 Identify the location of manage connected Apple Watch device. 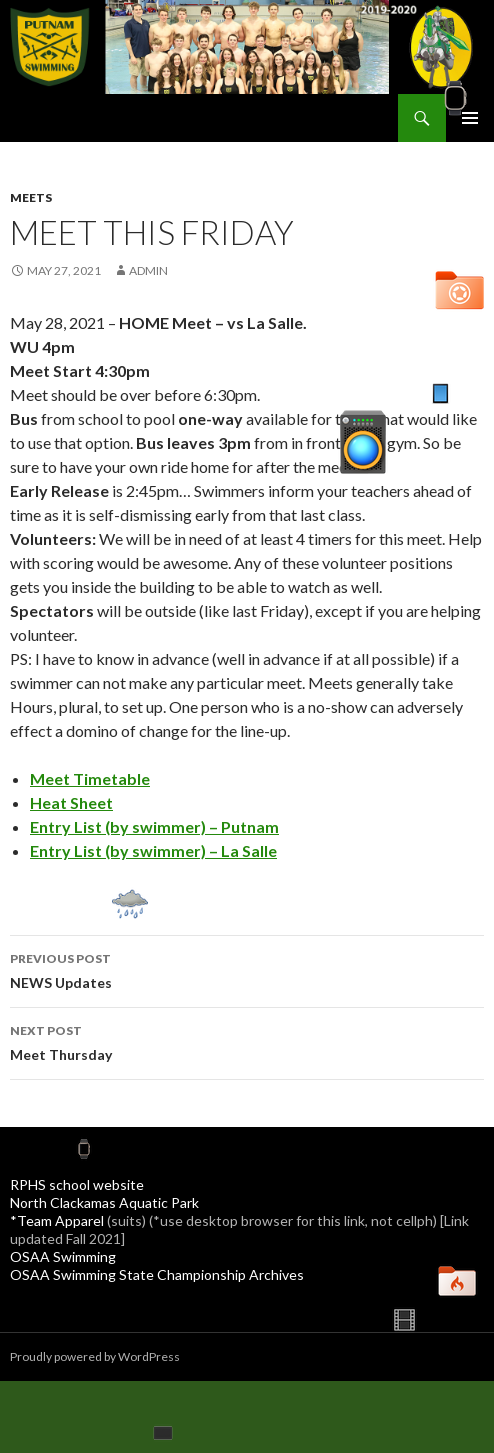
(84, 1149).